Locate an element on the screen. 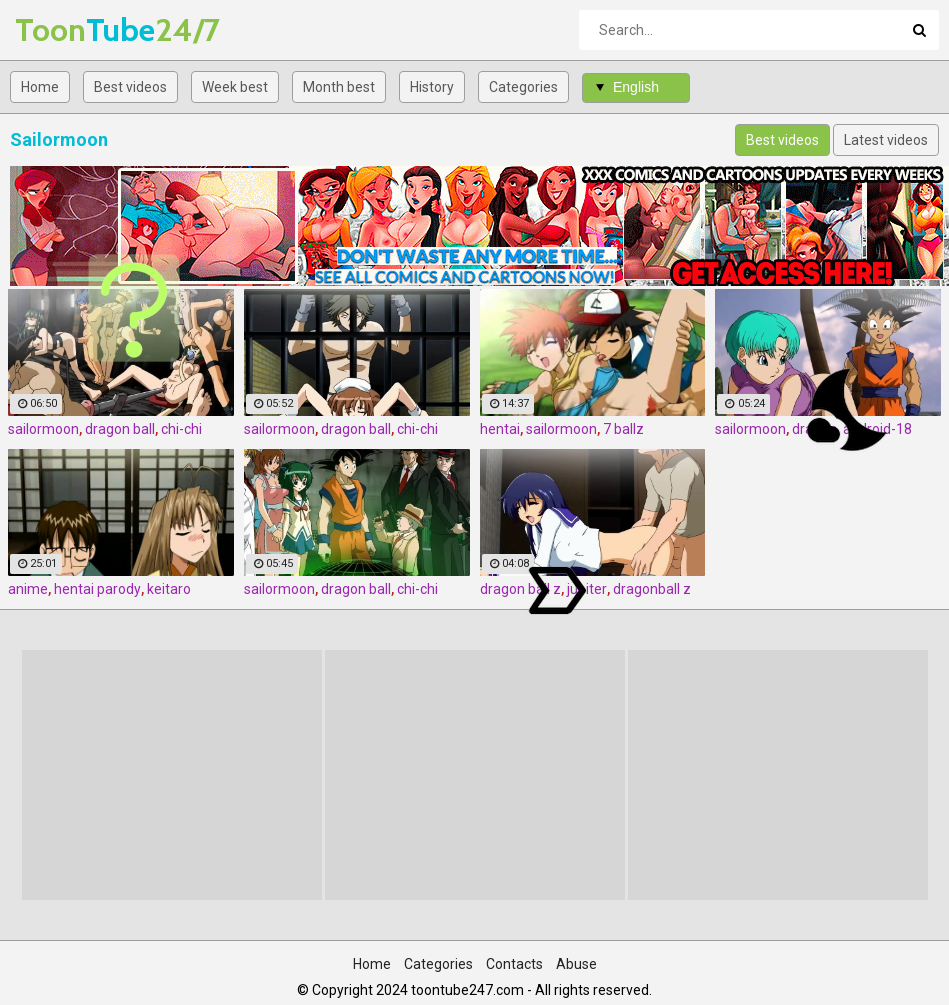 This screenshot has width=949, height=1005. toggle dark mode or night theme is located at coordinates (852, 409).